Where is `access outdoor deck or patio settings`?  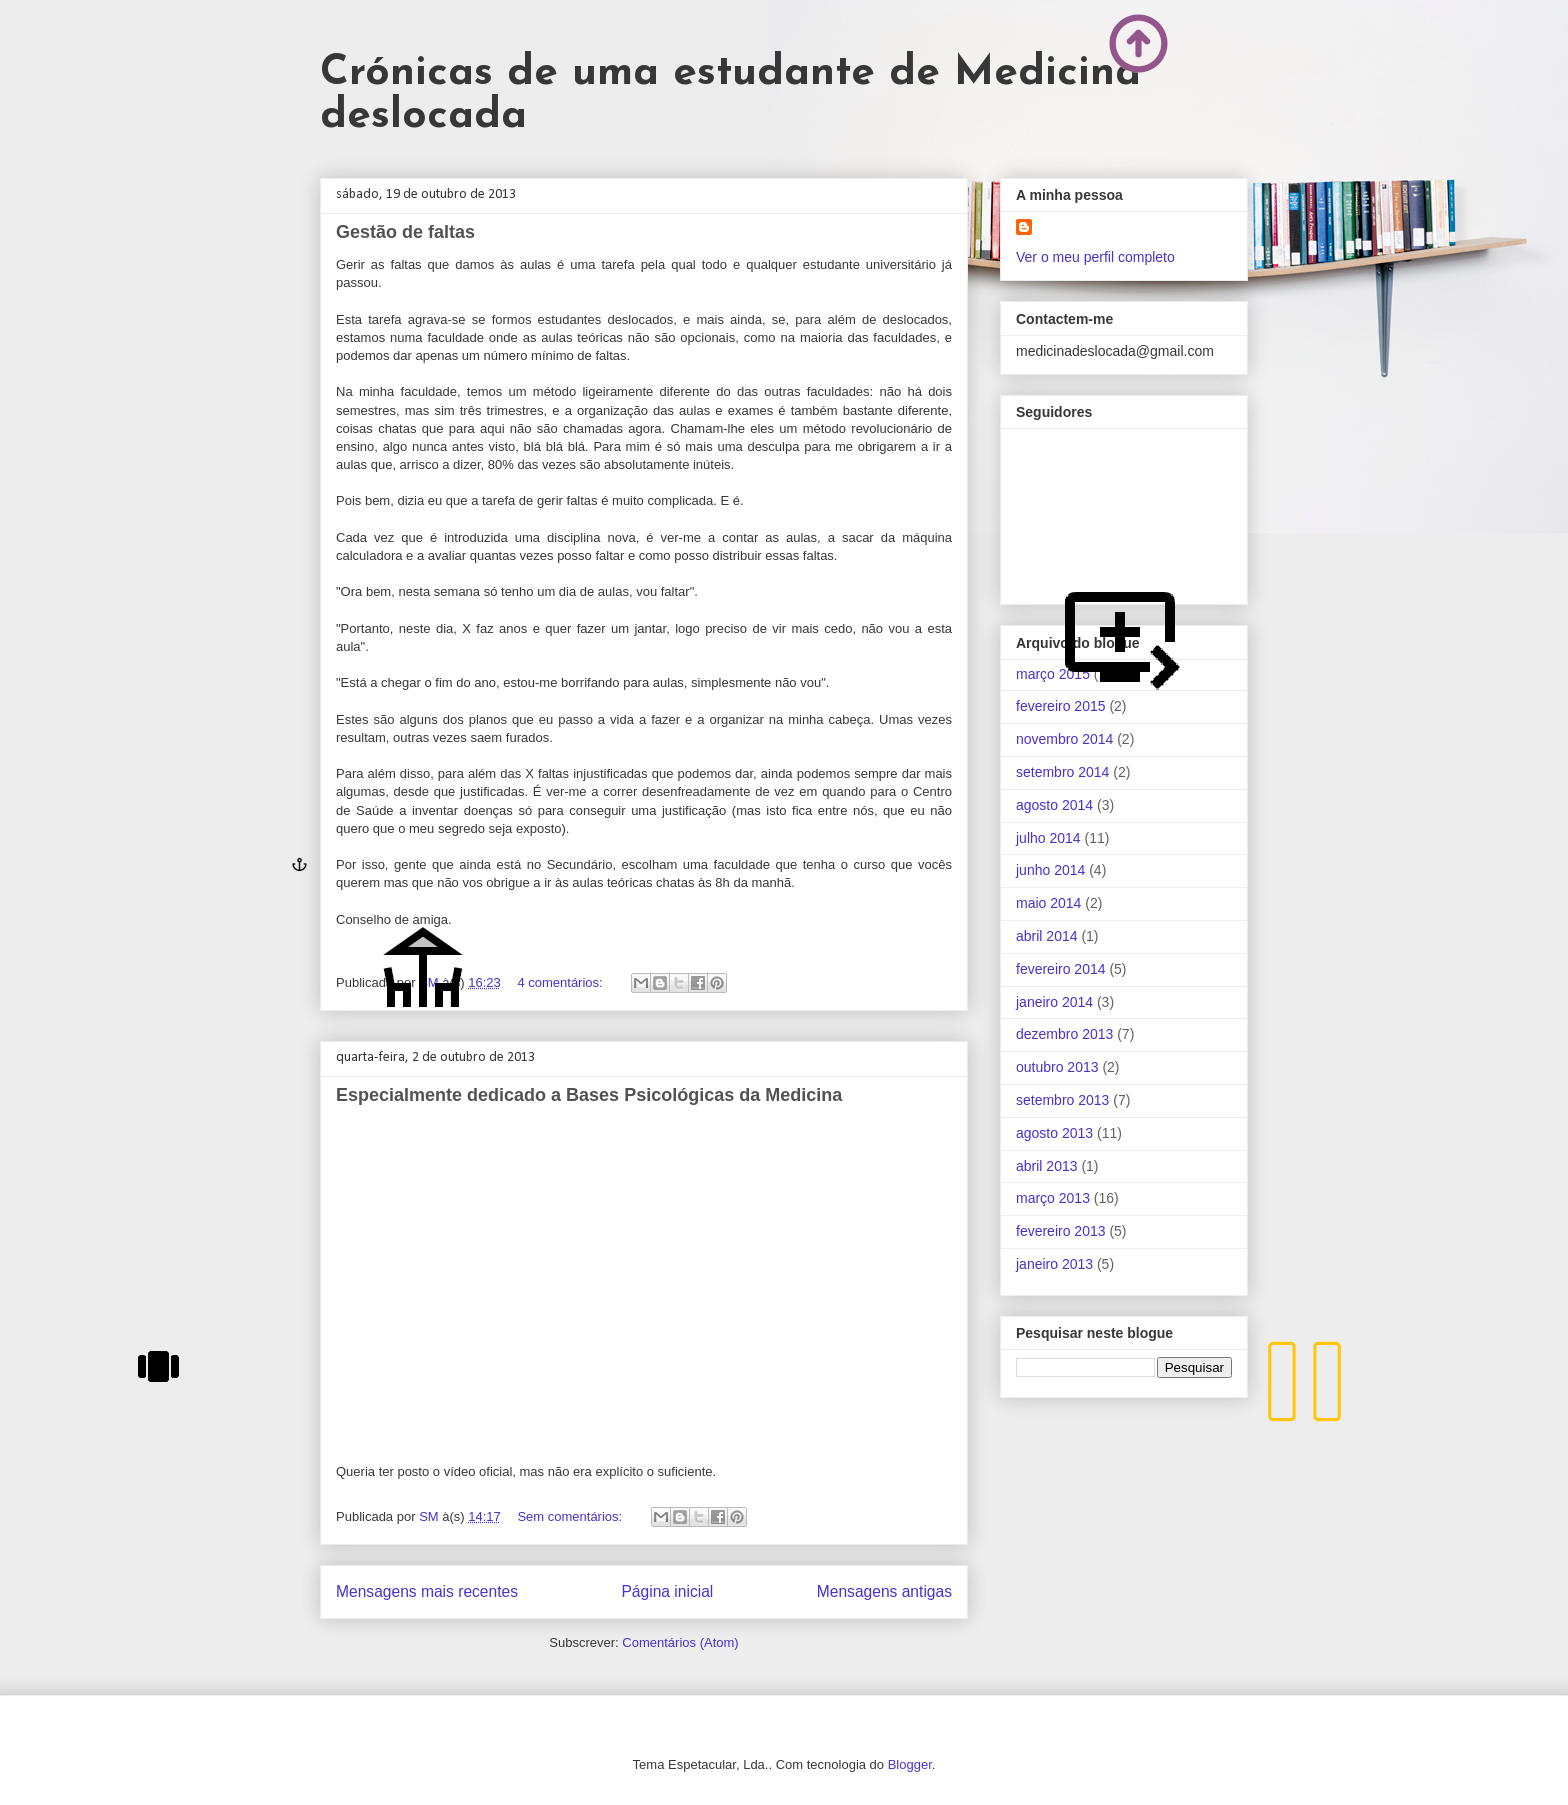 access outdoor deck or patio settings is located at coordinates (423, 967).